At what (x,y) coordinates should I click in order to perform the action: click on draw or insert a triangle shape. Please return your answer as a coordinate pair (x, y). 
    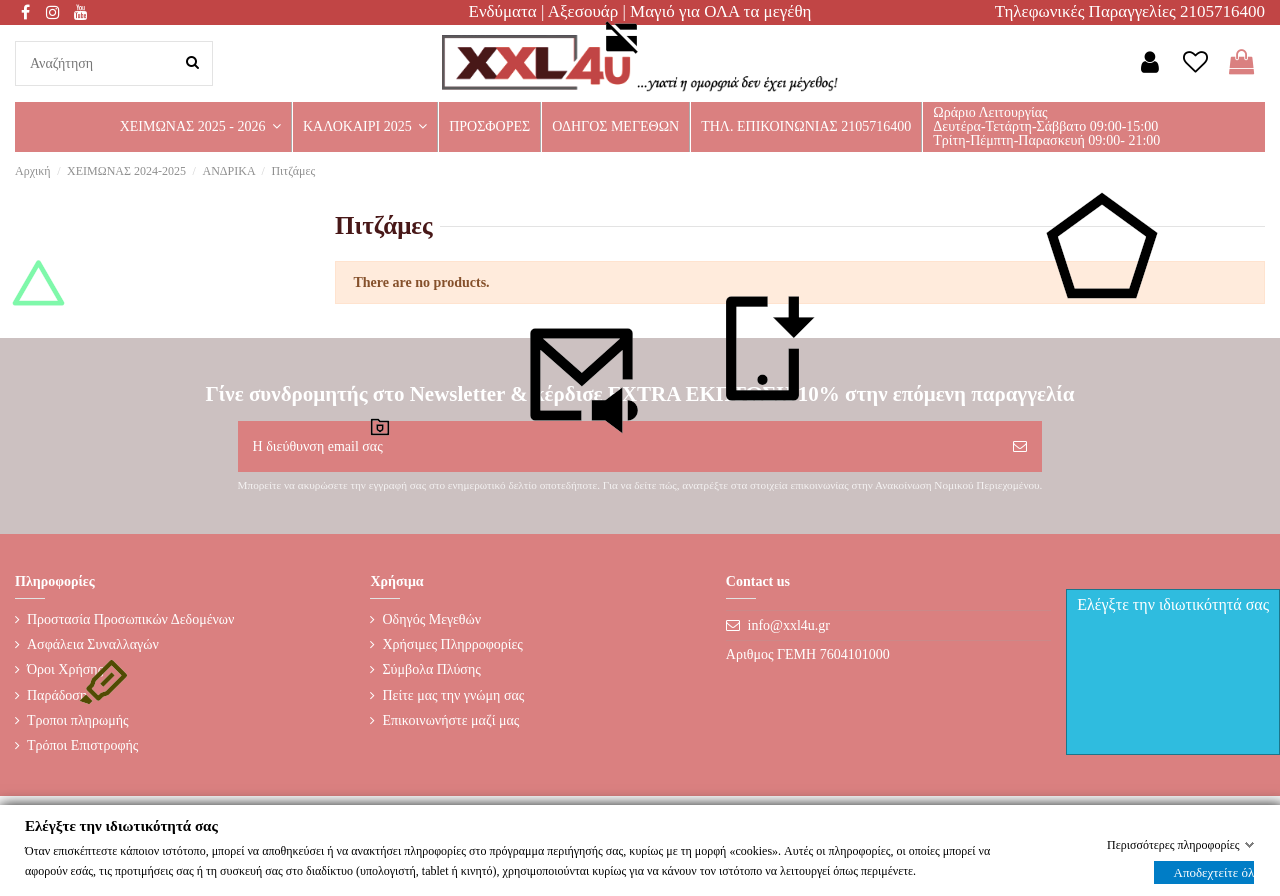
    Looking at the image, I should click on (38, 283).